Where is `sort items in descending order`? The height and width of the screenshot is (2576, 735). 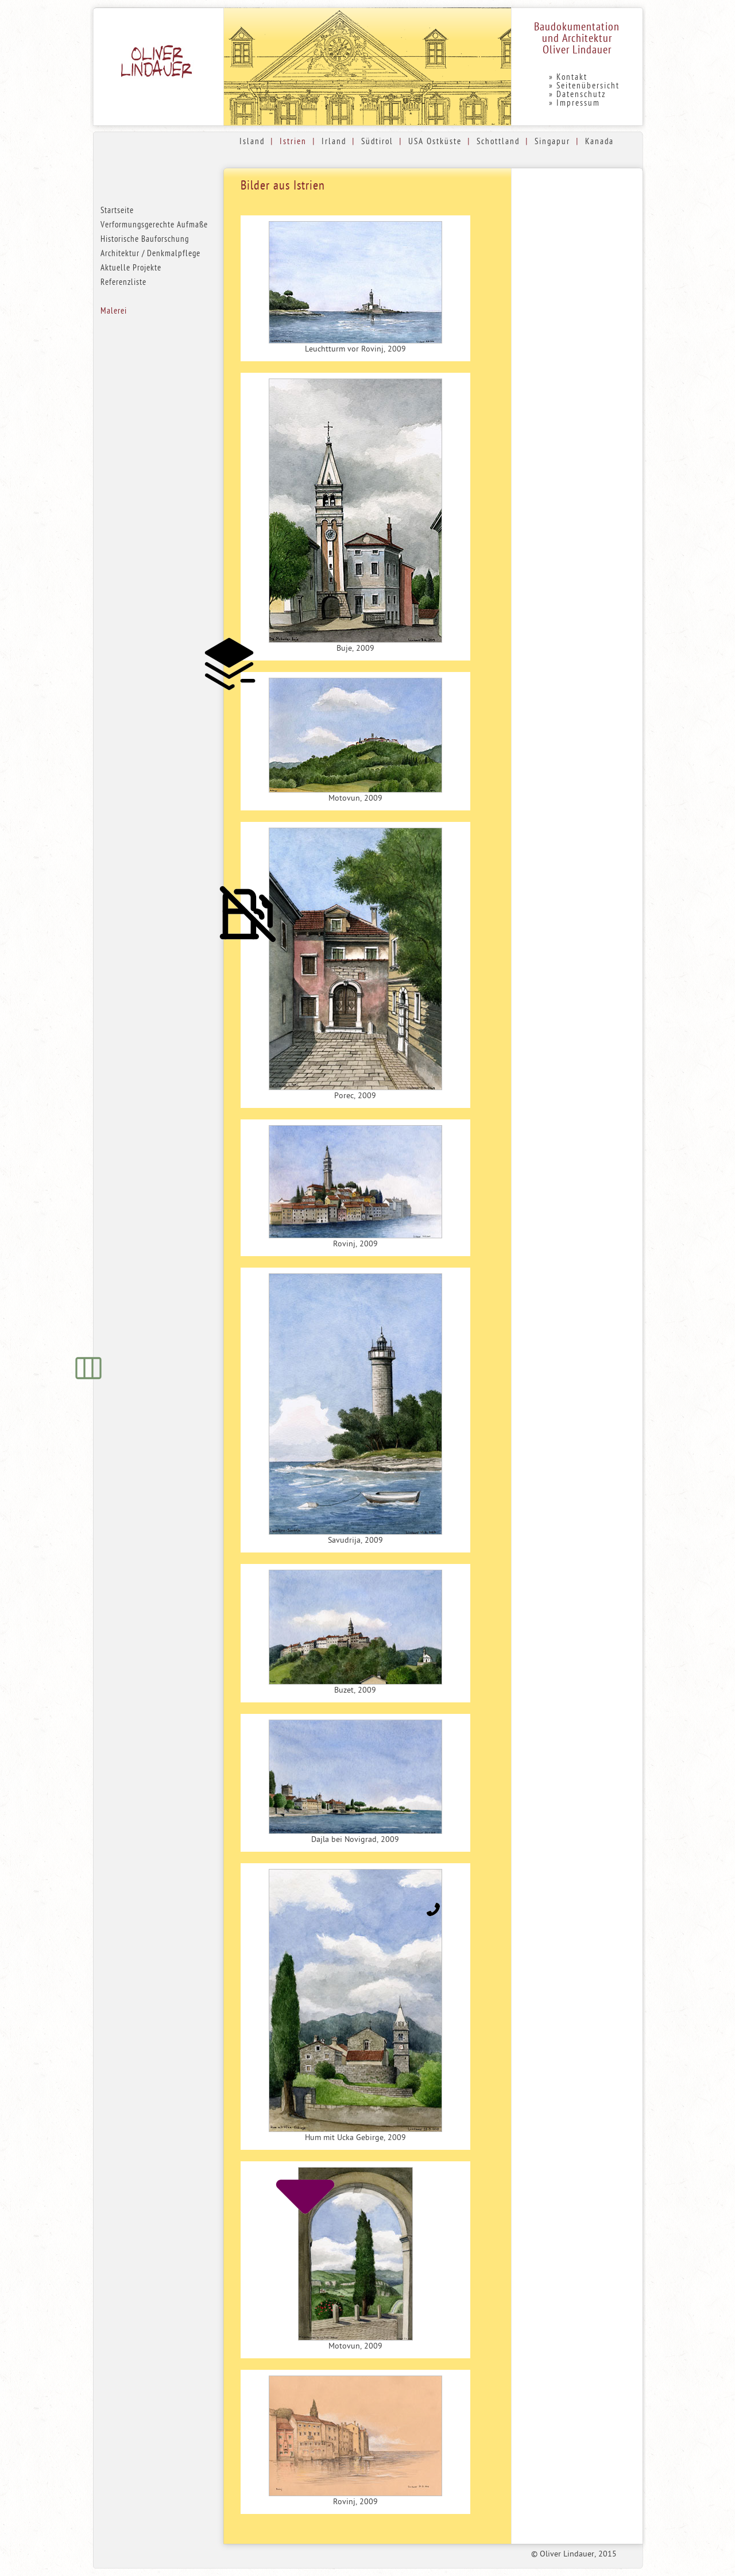
sort items in descending order is located at coordinates (305, 2175).